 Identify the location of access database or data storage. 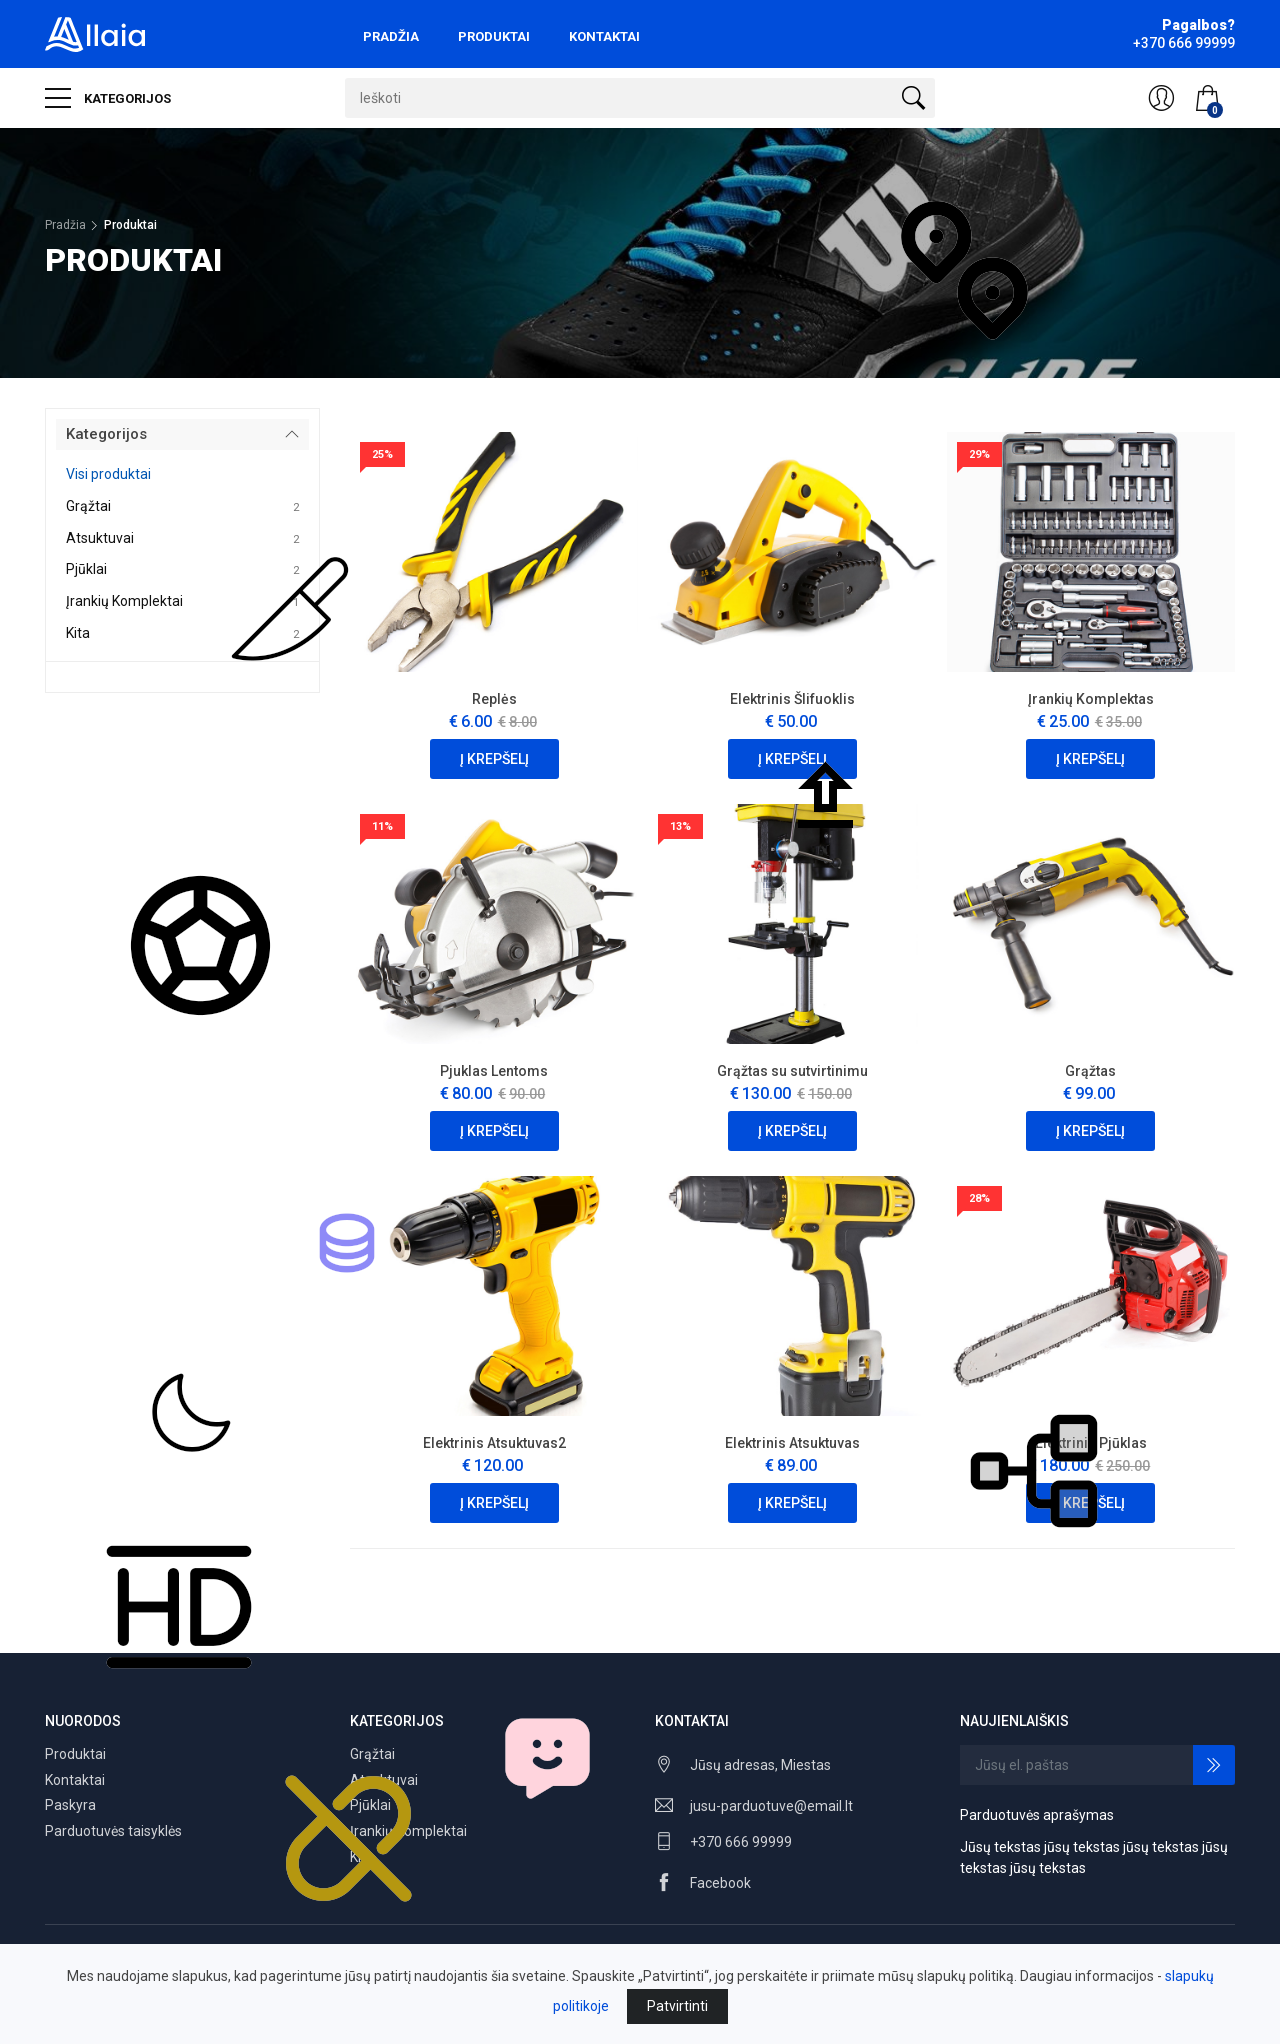
(347, 1243).